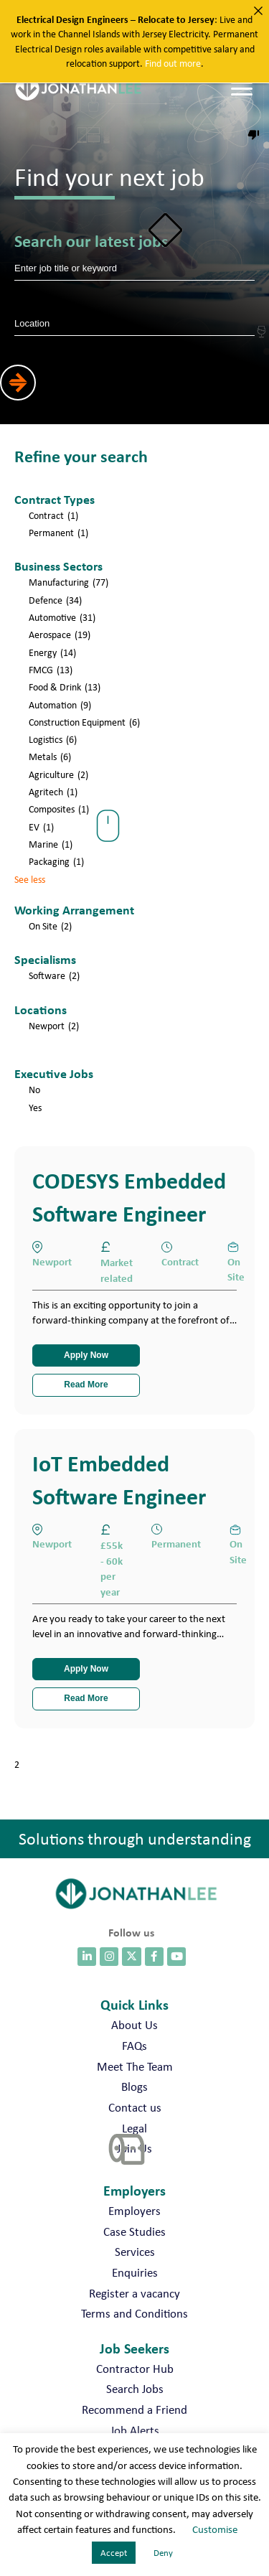  Describe the element at coordinates (108, 825) in the screenshot. I see `indicates mouse input device` at that location.